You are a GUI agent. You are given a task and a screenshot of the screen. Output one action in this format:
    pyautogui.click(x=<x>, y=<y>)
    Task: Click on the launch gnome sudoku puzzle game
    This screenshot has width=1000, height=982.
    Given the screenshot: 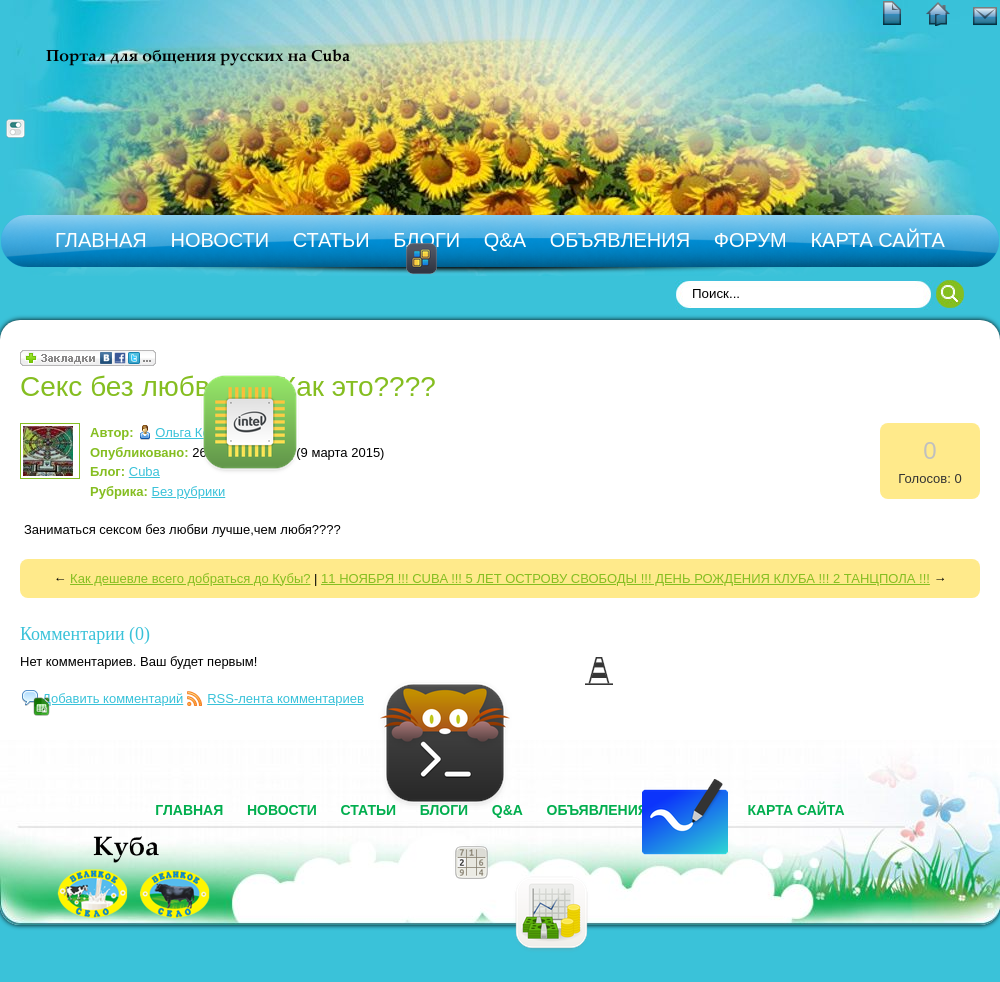 What is the action you would take?
    pyautogui.click(x=471, y=862)
    